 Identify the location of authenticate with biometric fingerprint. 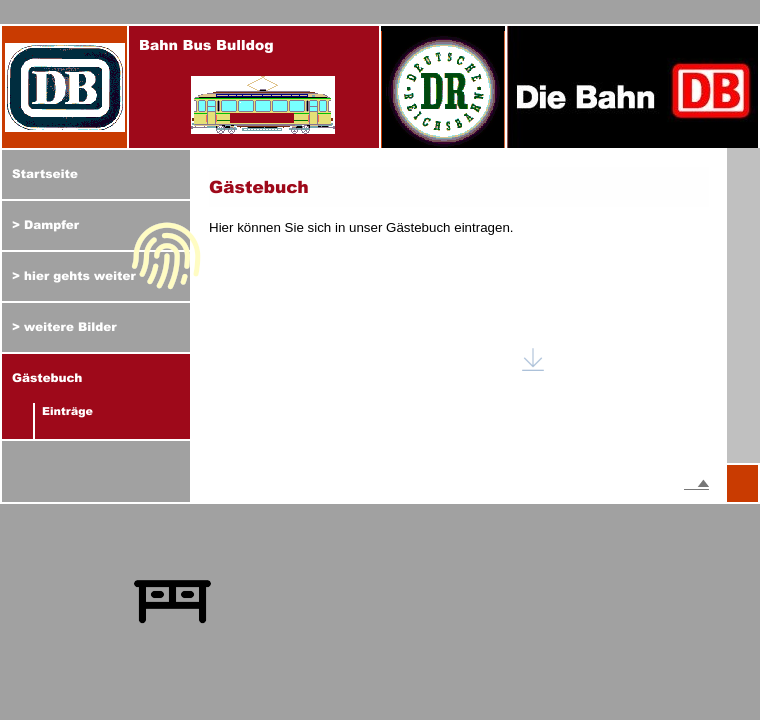
(167, 256).